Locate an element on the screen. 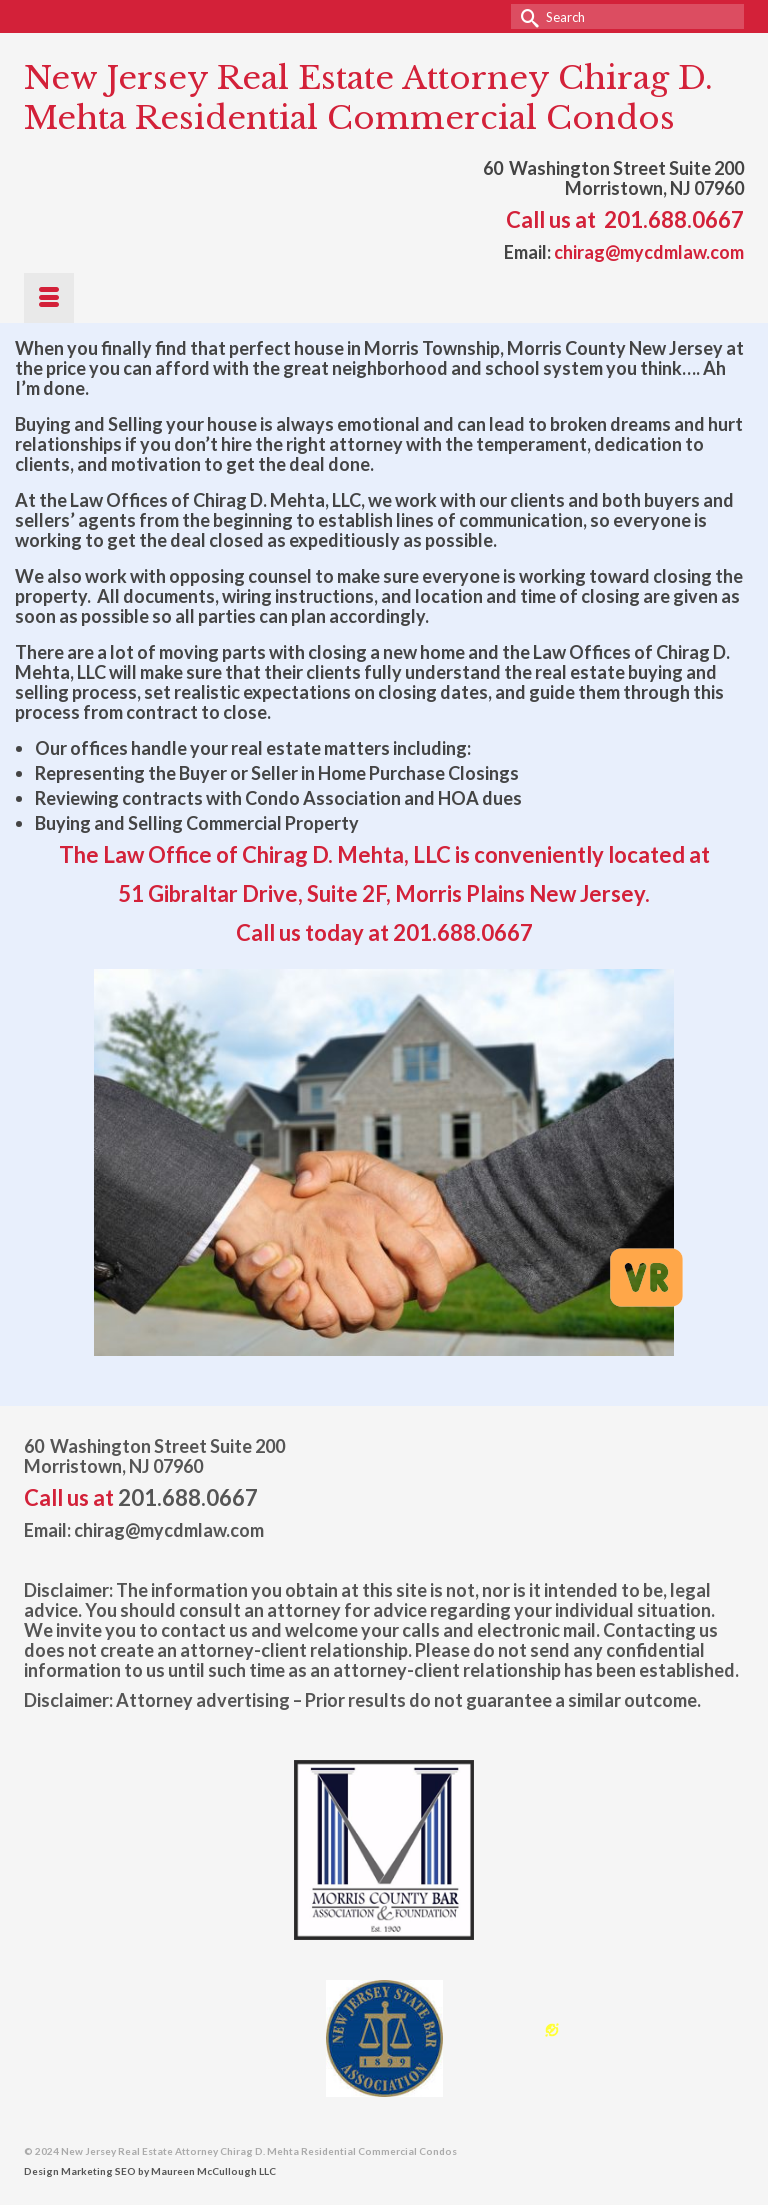 This screenshot has height=2205, width=768. react with laughing emoji is located at coordinates (552, 2030).